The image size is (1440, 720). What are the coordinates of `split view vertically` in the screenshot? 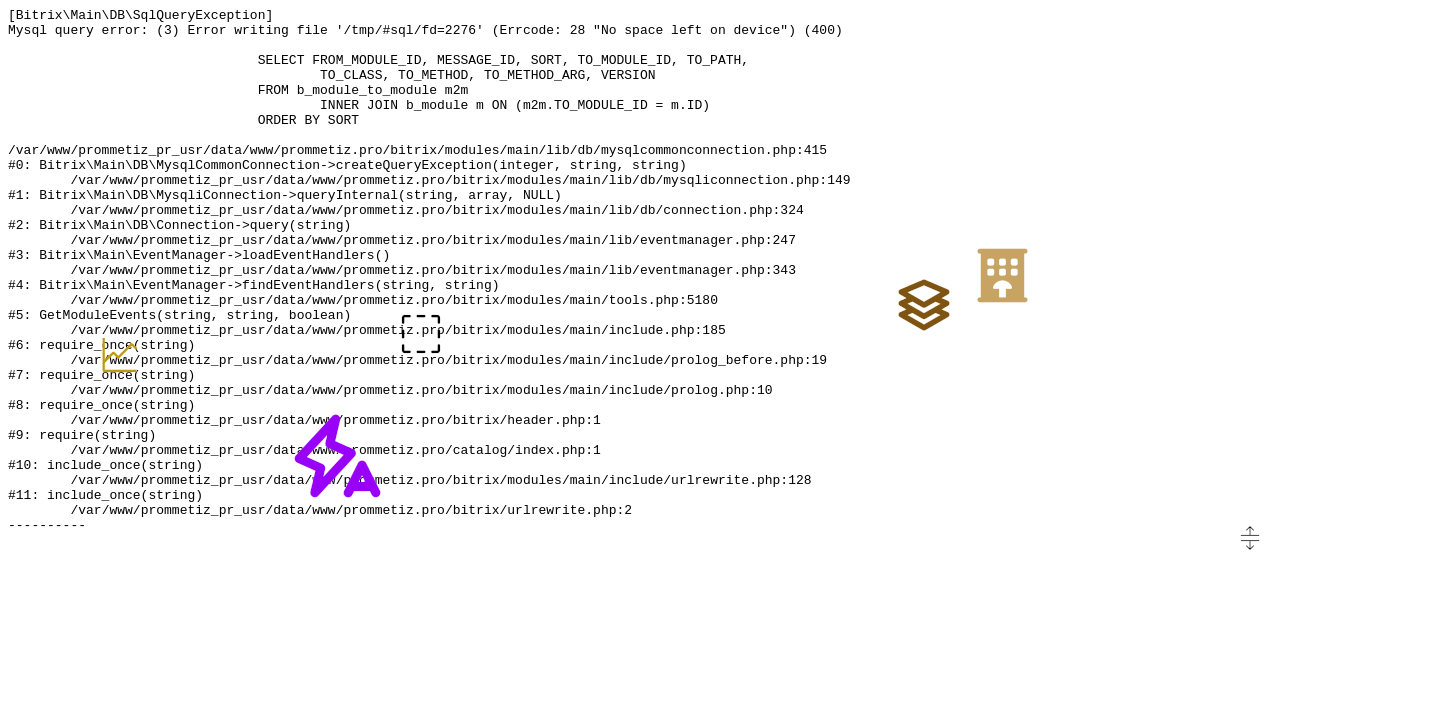 It's located at (1250, 538).